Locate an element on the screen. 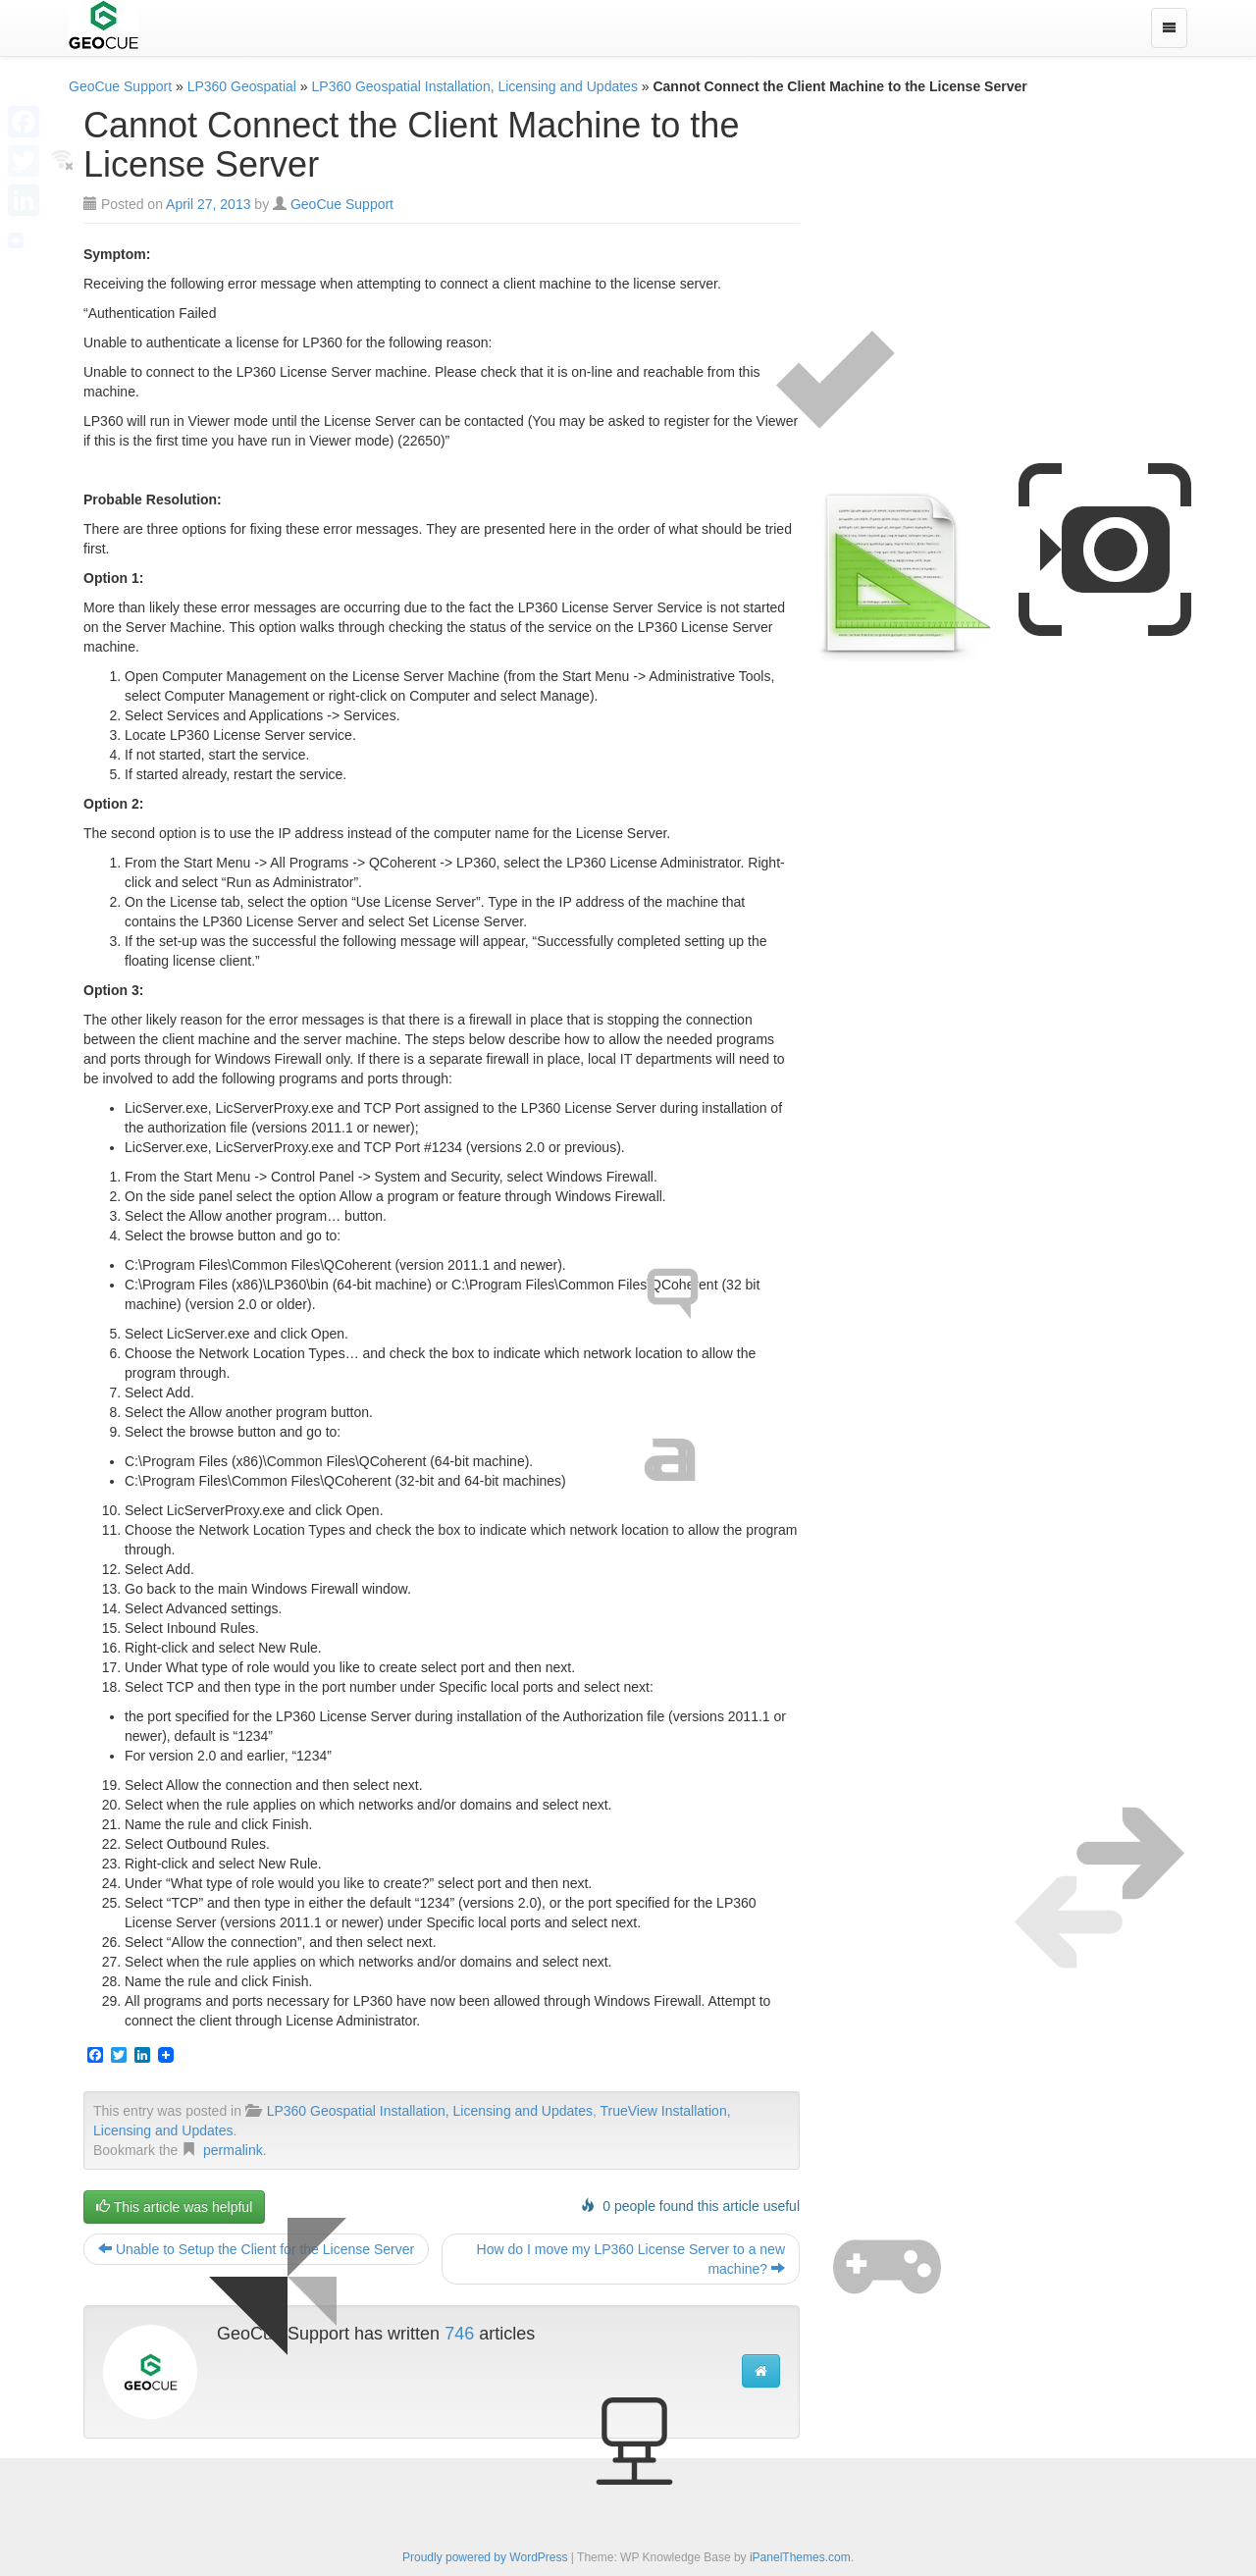 This screenshot has height=2576, width=1256. set your status to invisible or offline is located at coordinates (672, 1293).